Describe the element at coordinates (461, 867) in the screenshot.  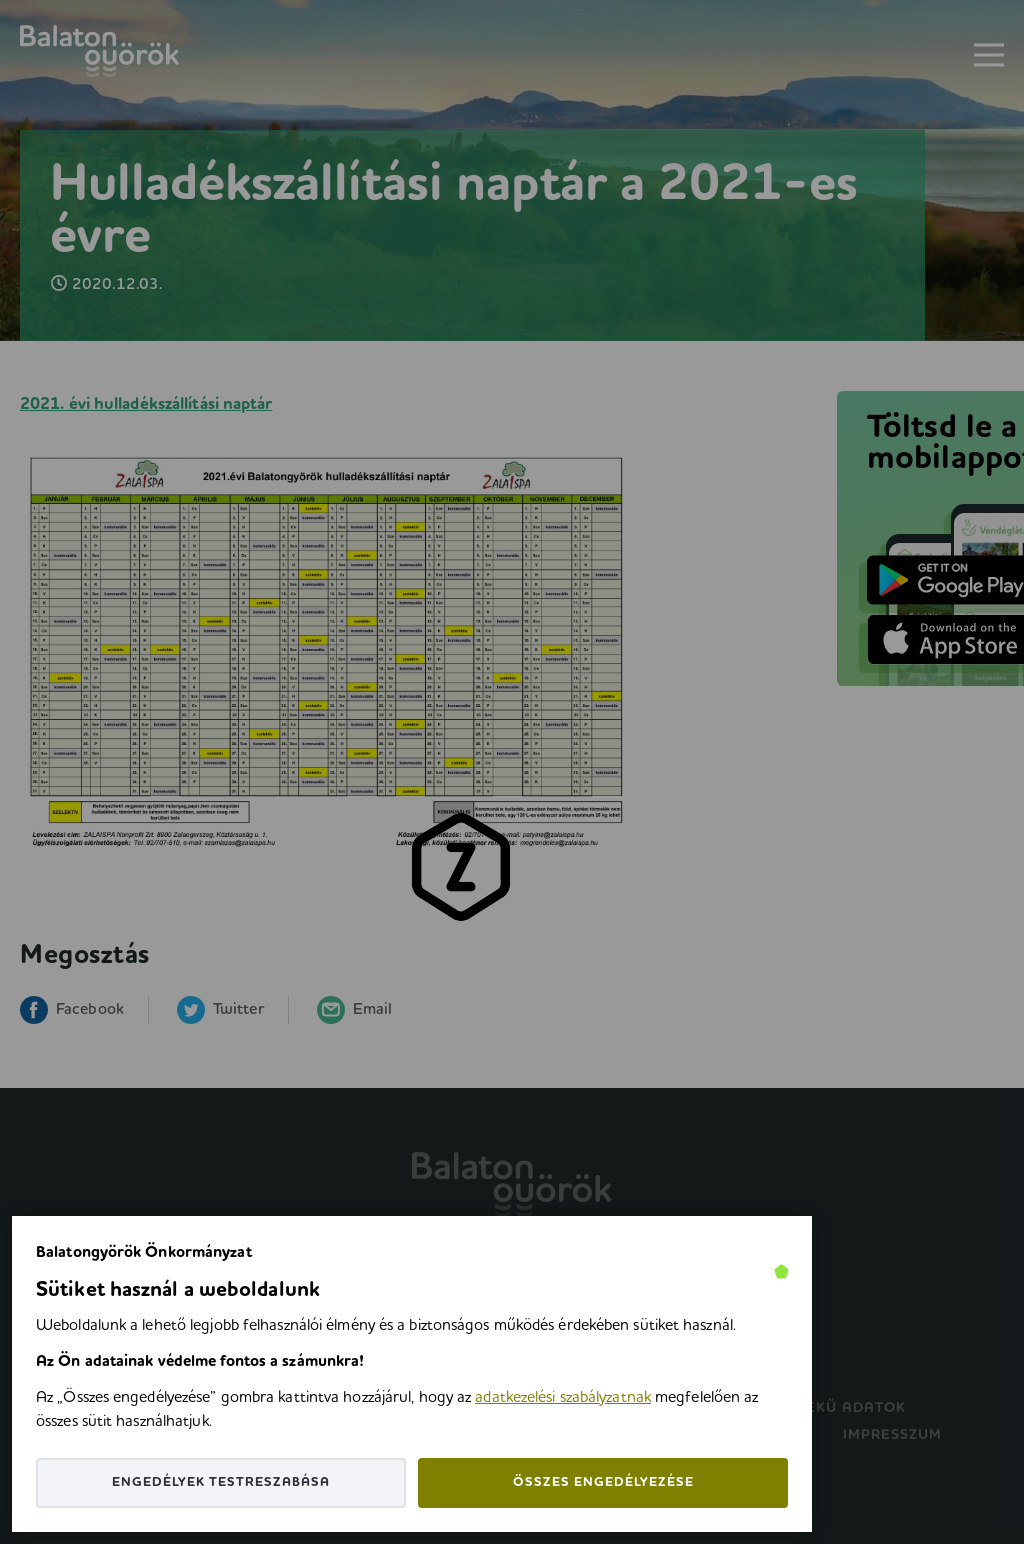
I see `app or service logo starting with Z` at that location.